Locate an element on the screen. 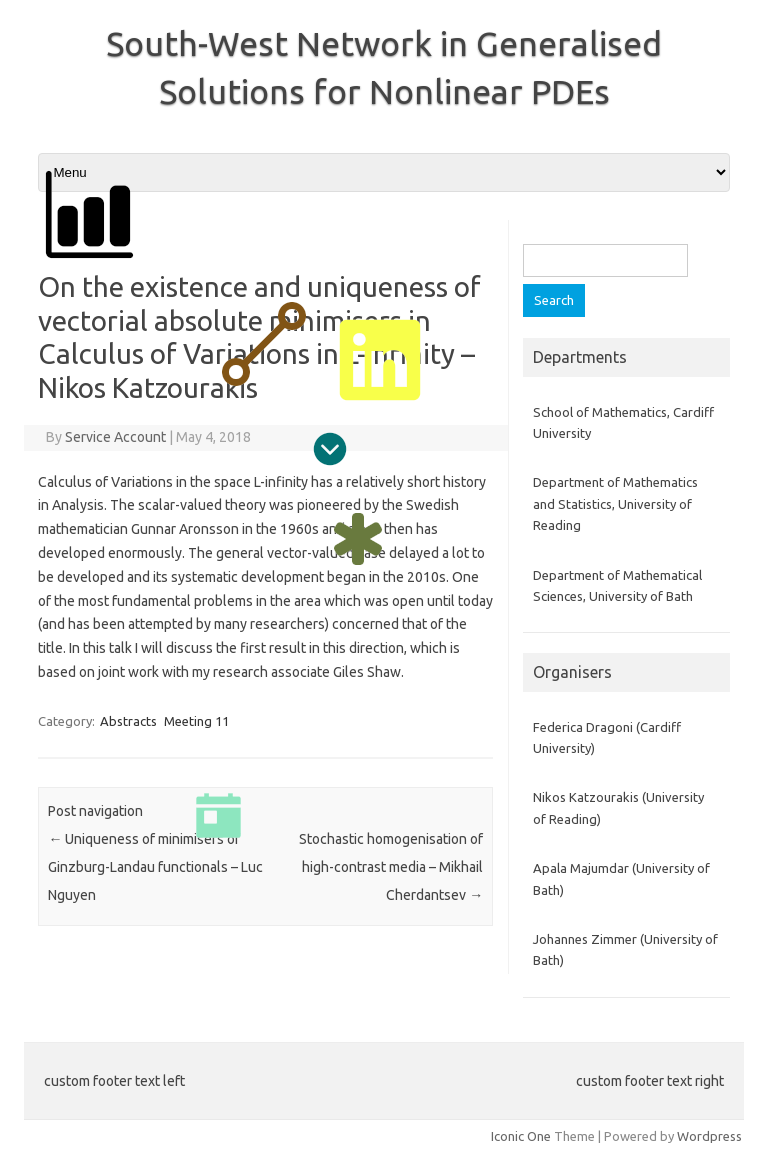 The image size is (768, 1153). expand to show more content is located at coordinates (330, 449).